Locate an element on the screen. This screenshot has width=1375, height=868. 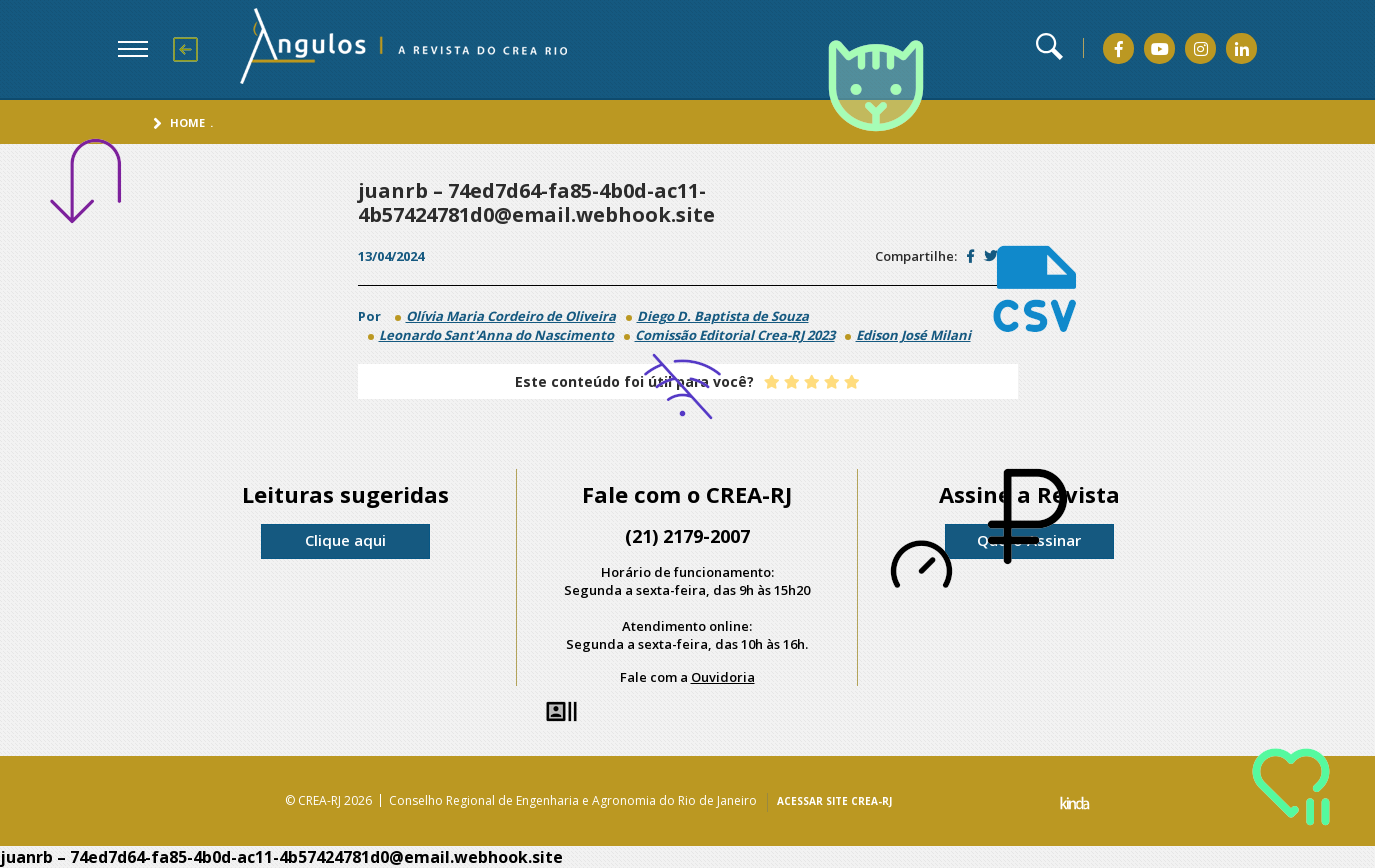
indicates no wifi connection available is located at coordinates (682, 386).